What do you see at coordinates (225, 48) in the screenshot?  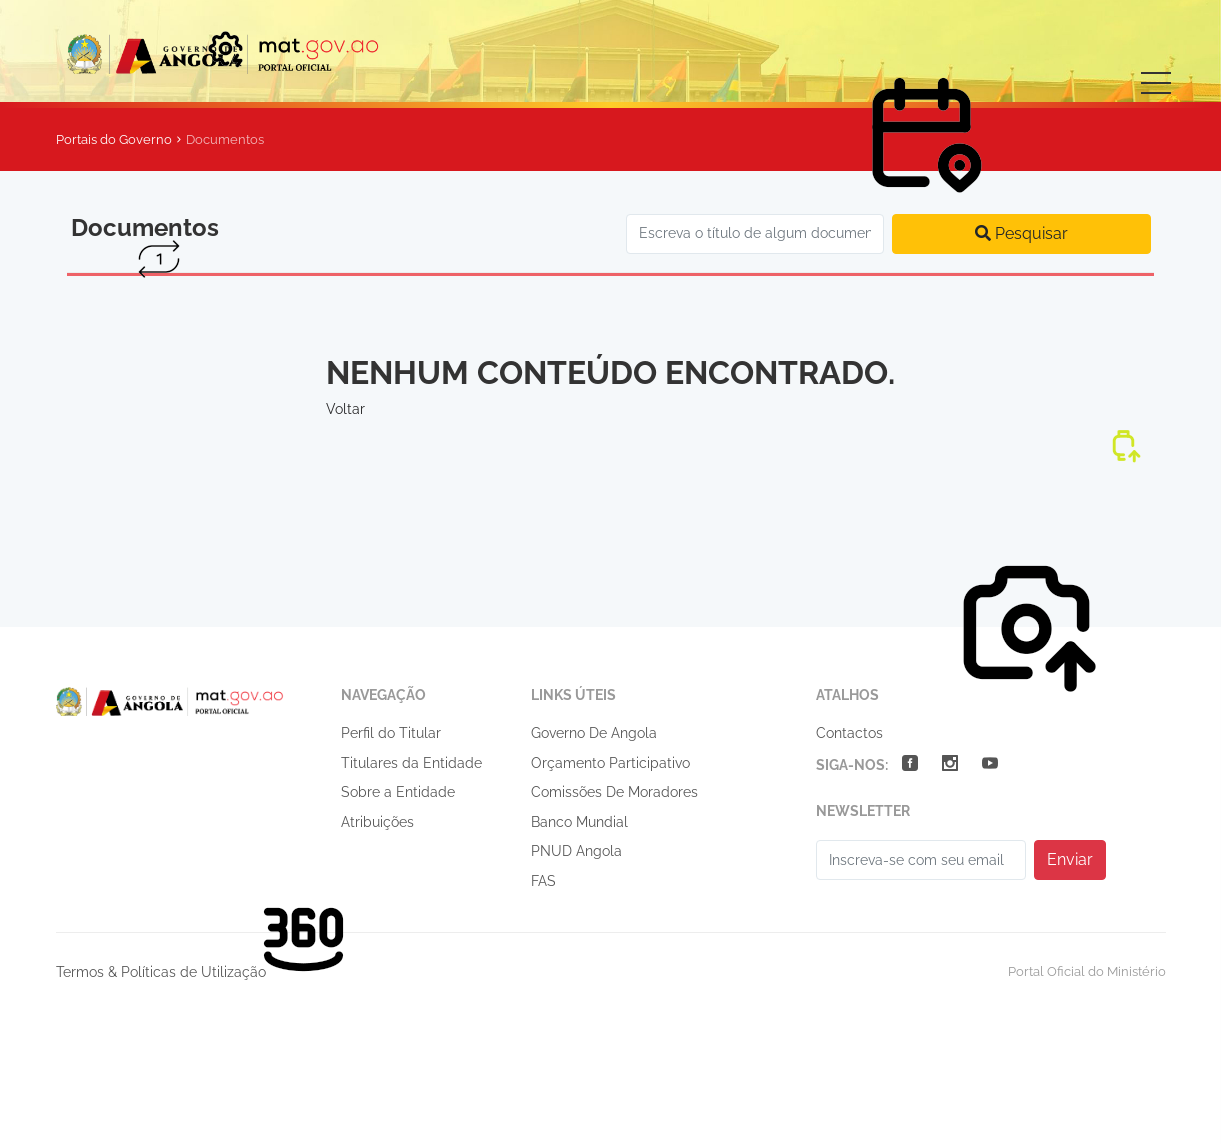 I see `access power or performance settings` at bounding box center [225, 48].